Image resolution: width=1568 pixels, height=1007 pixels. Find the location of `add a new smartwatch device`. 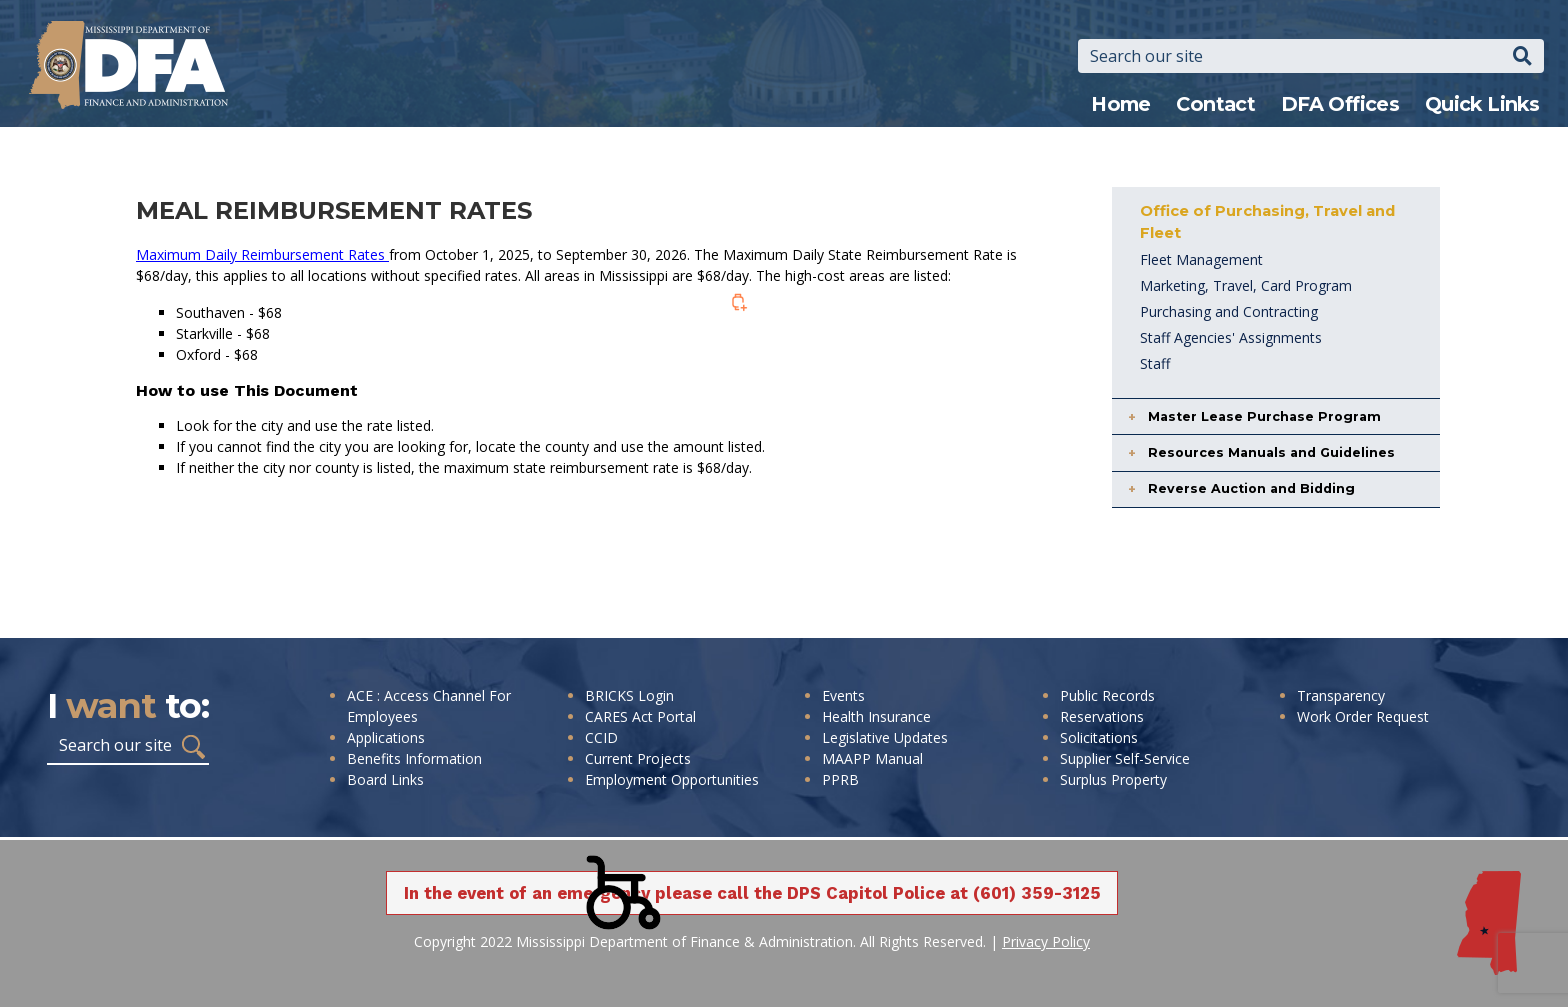

add a new smartwatch device is located at coordinates (738, 302).